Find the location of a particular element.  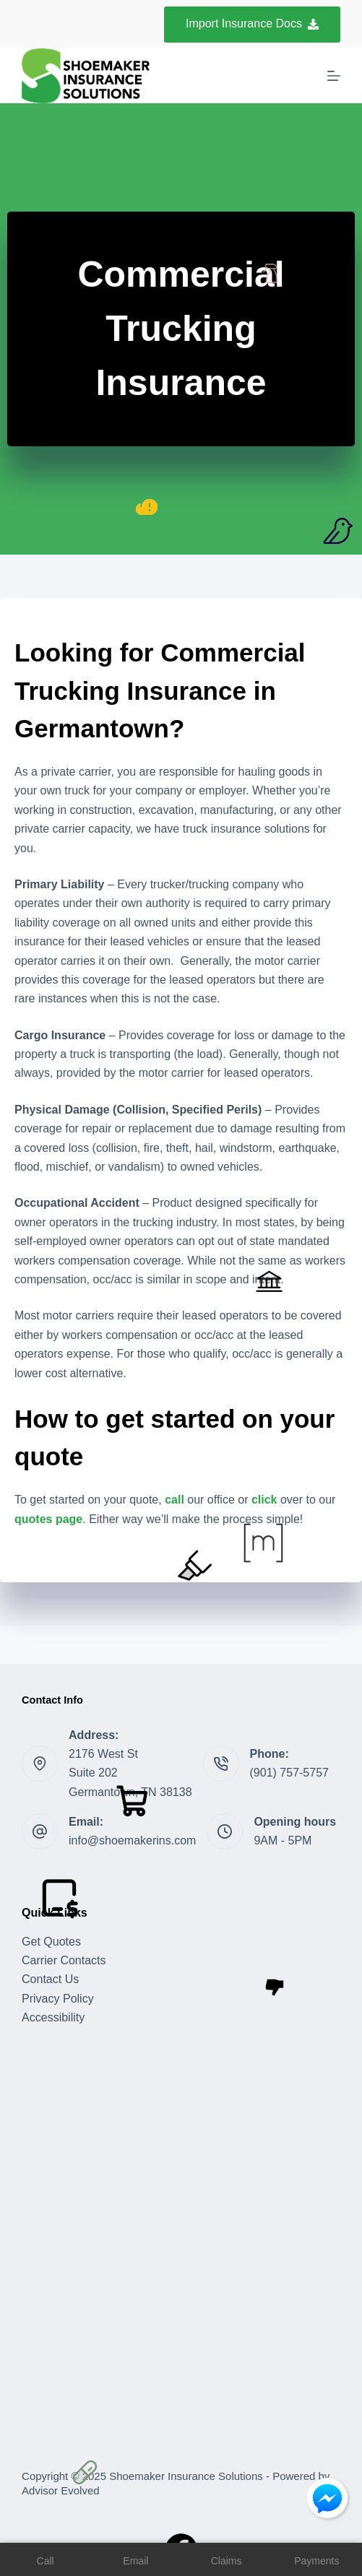

cloud storage warning or issue detected is located at coordinates (147, 507).